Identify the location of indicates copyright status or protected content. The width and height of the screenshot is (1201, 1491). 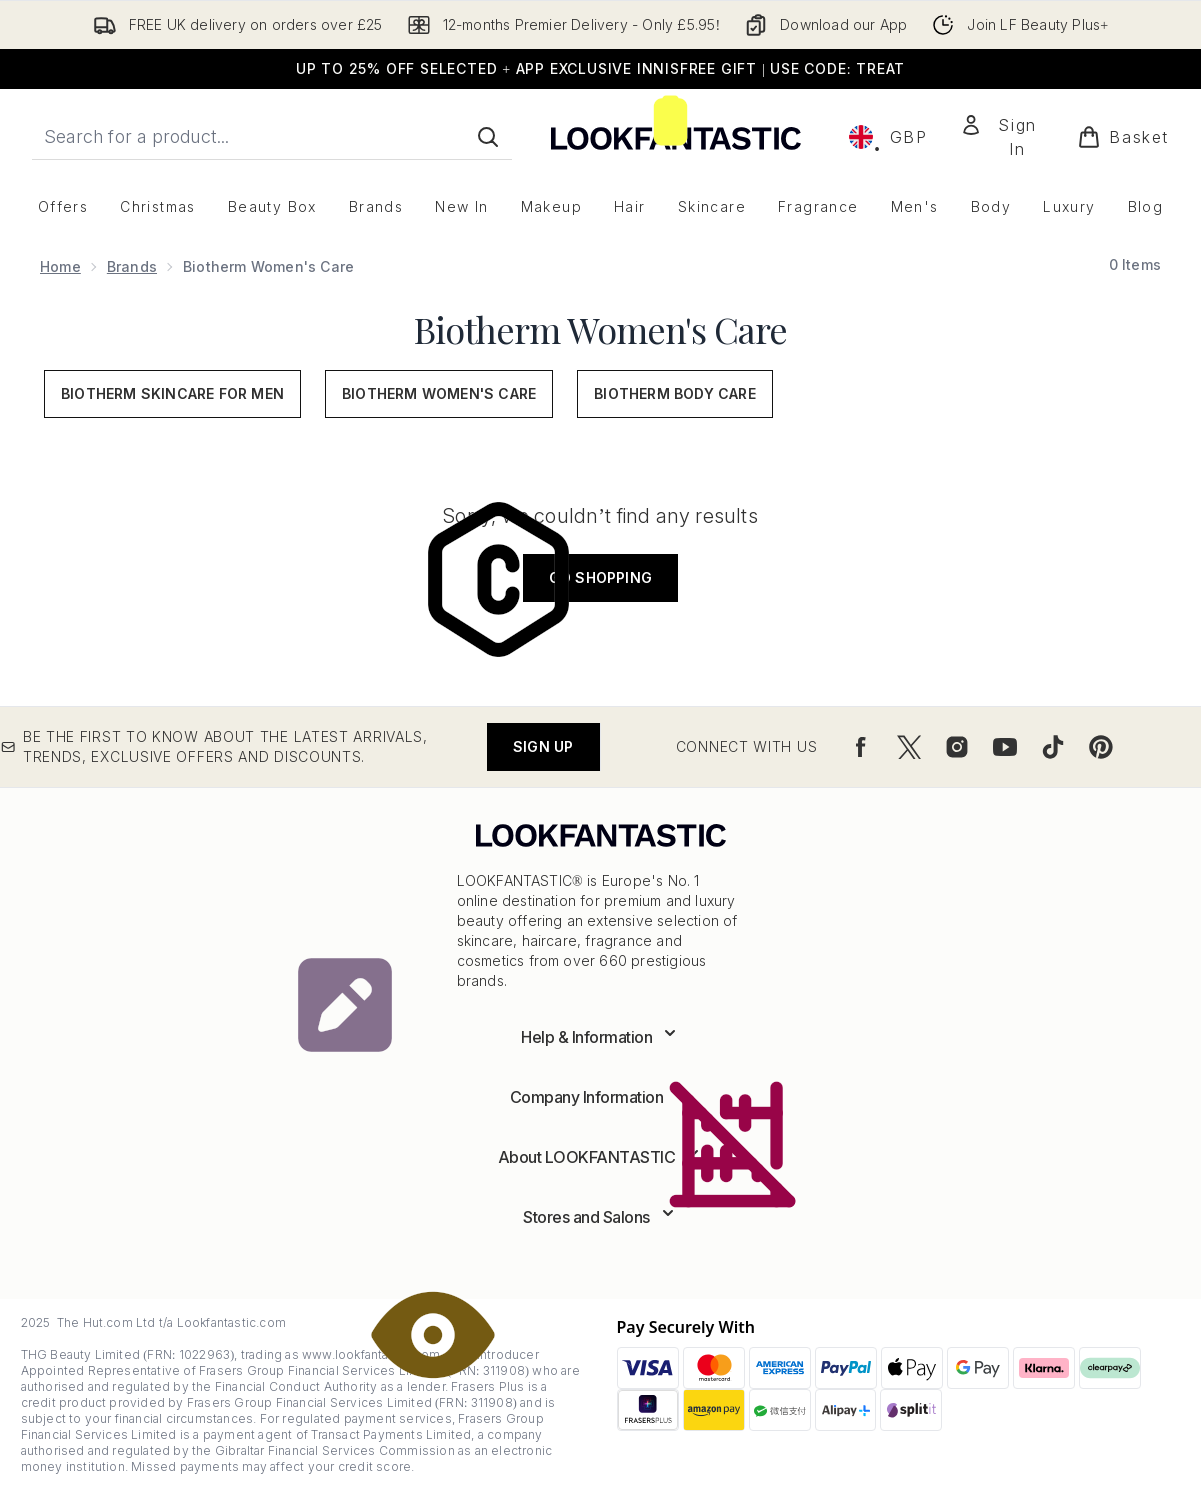
(498, 579).